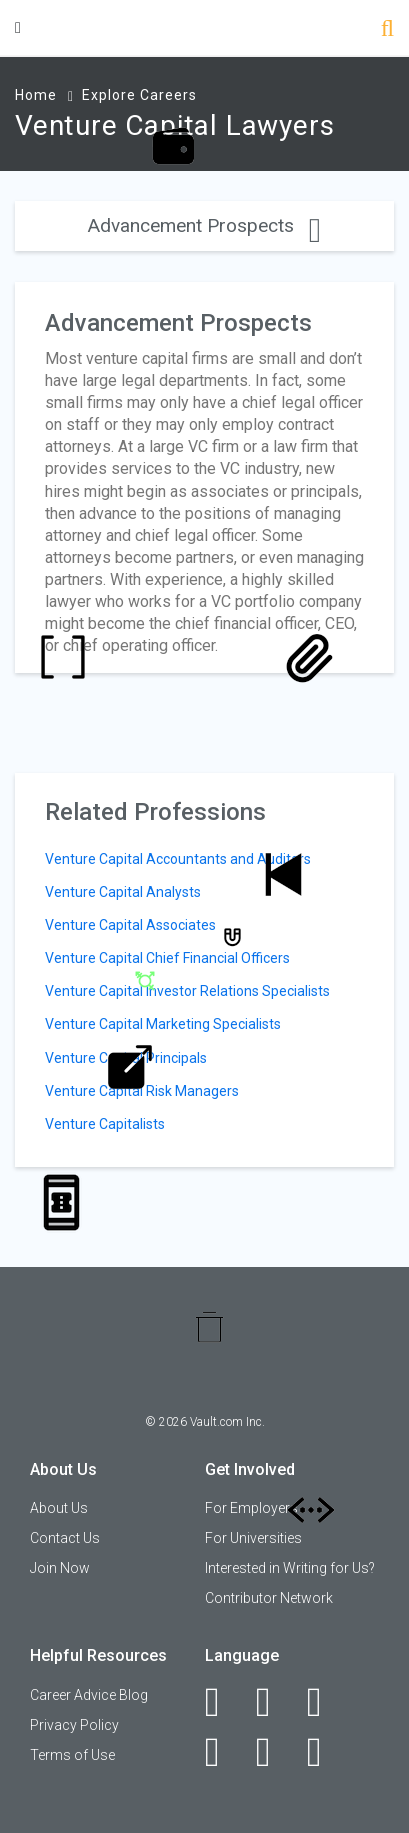 This screenshot has width=409, height=1833. What do you see at coordinates (311, 1510) in the screenshot?
I see `indicates code is currently processing or compiling` at bounding box center [311, 1510].